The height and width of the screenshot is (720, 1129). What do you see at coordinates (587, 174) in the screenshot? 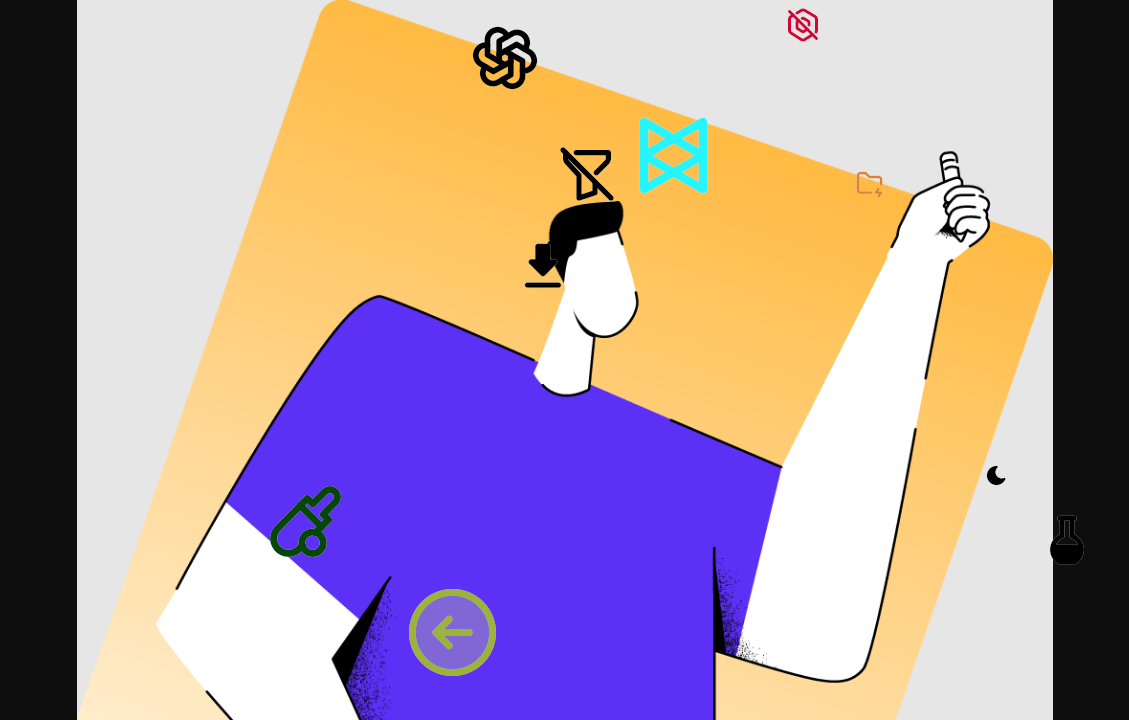
I see `clear all active filters` at bounding box center [587, 174].